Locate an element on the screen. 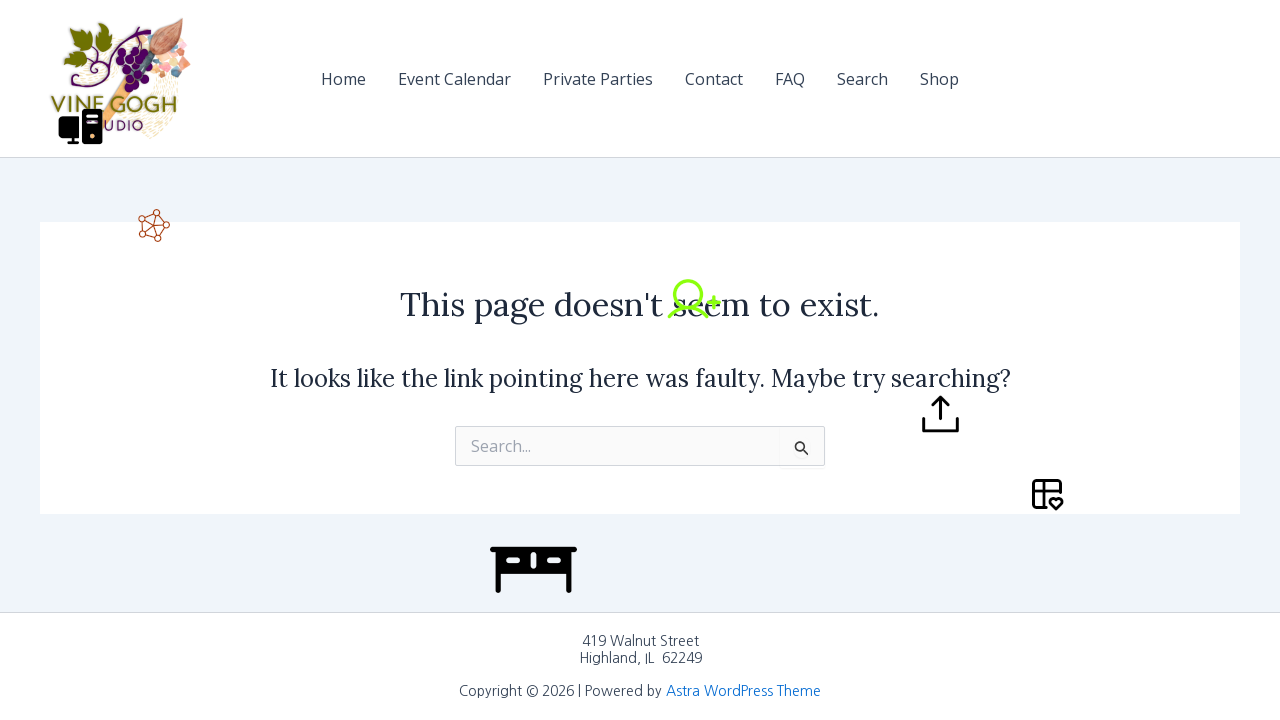 The width and height of the screenshot is (1280, 720). access fediverse or federated social networks is located at coordinates (153, 225).